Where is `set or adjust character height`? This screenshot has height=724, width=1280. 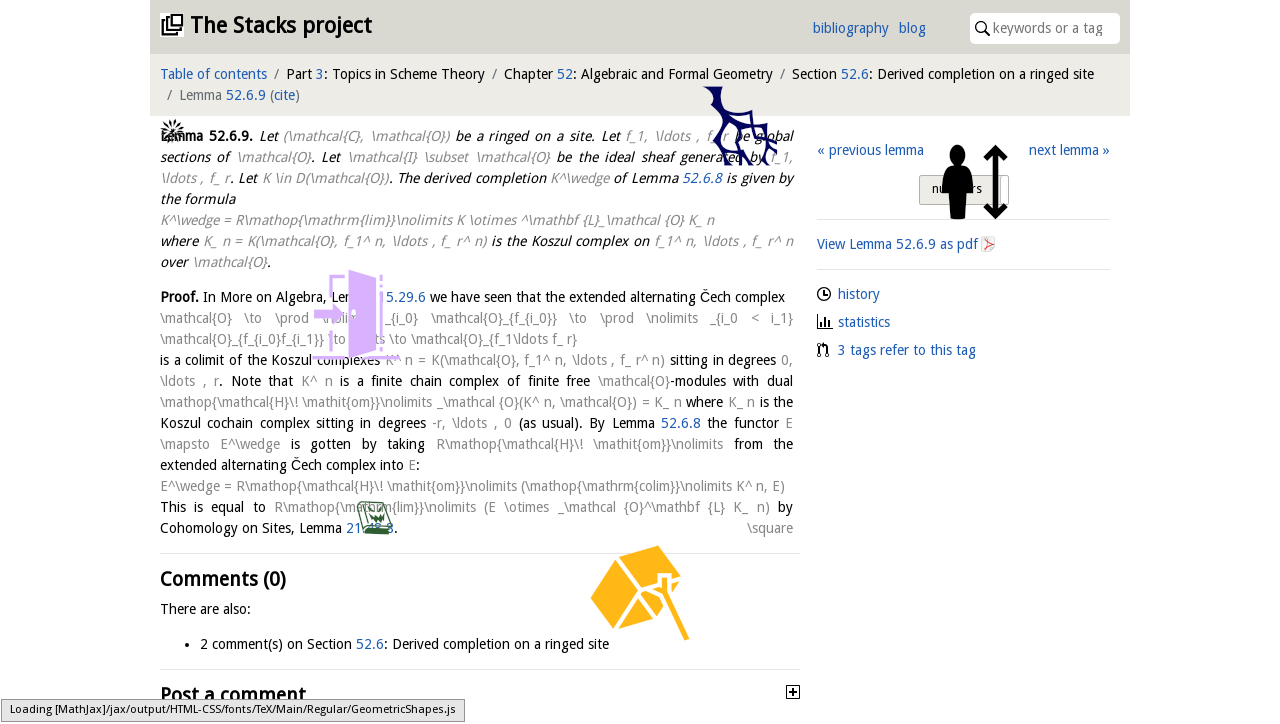 set or adjust character height is located at coordinates (975, 182).